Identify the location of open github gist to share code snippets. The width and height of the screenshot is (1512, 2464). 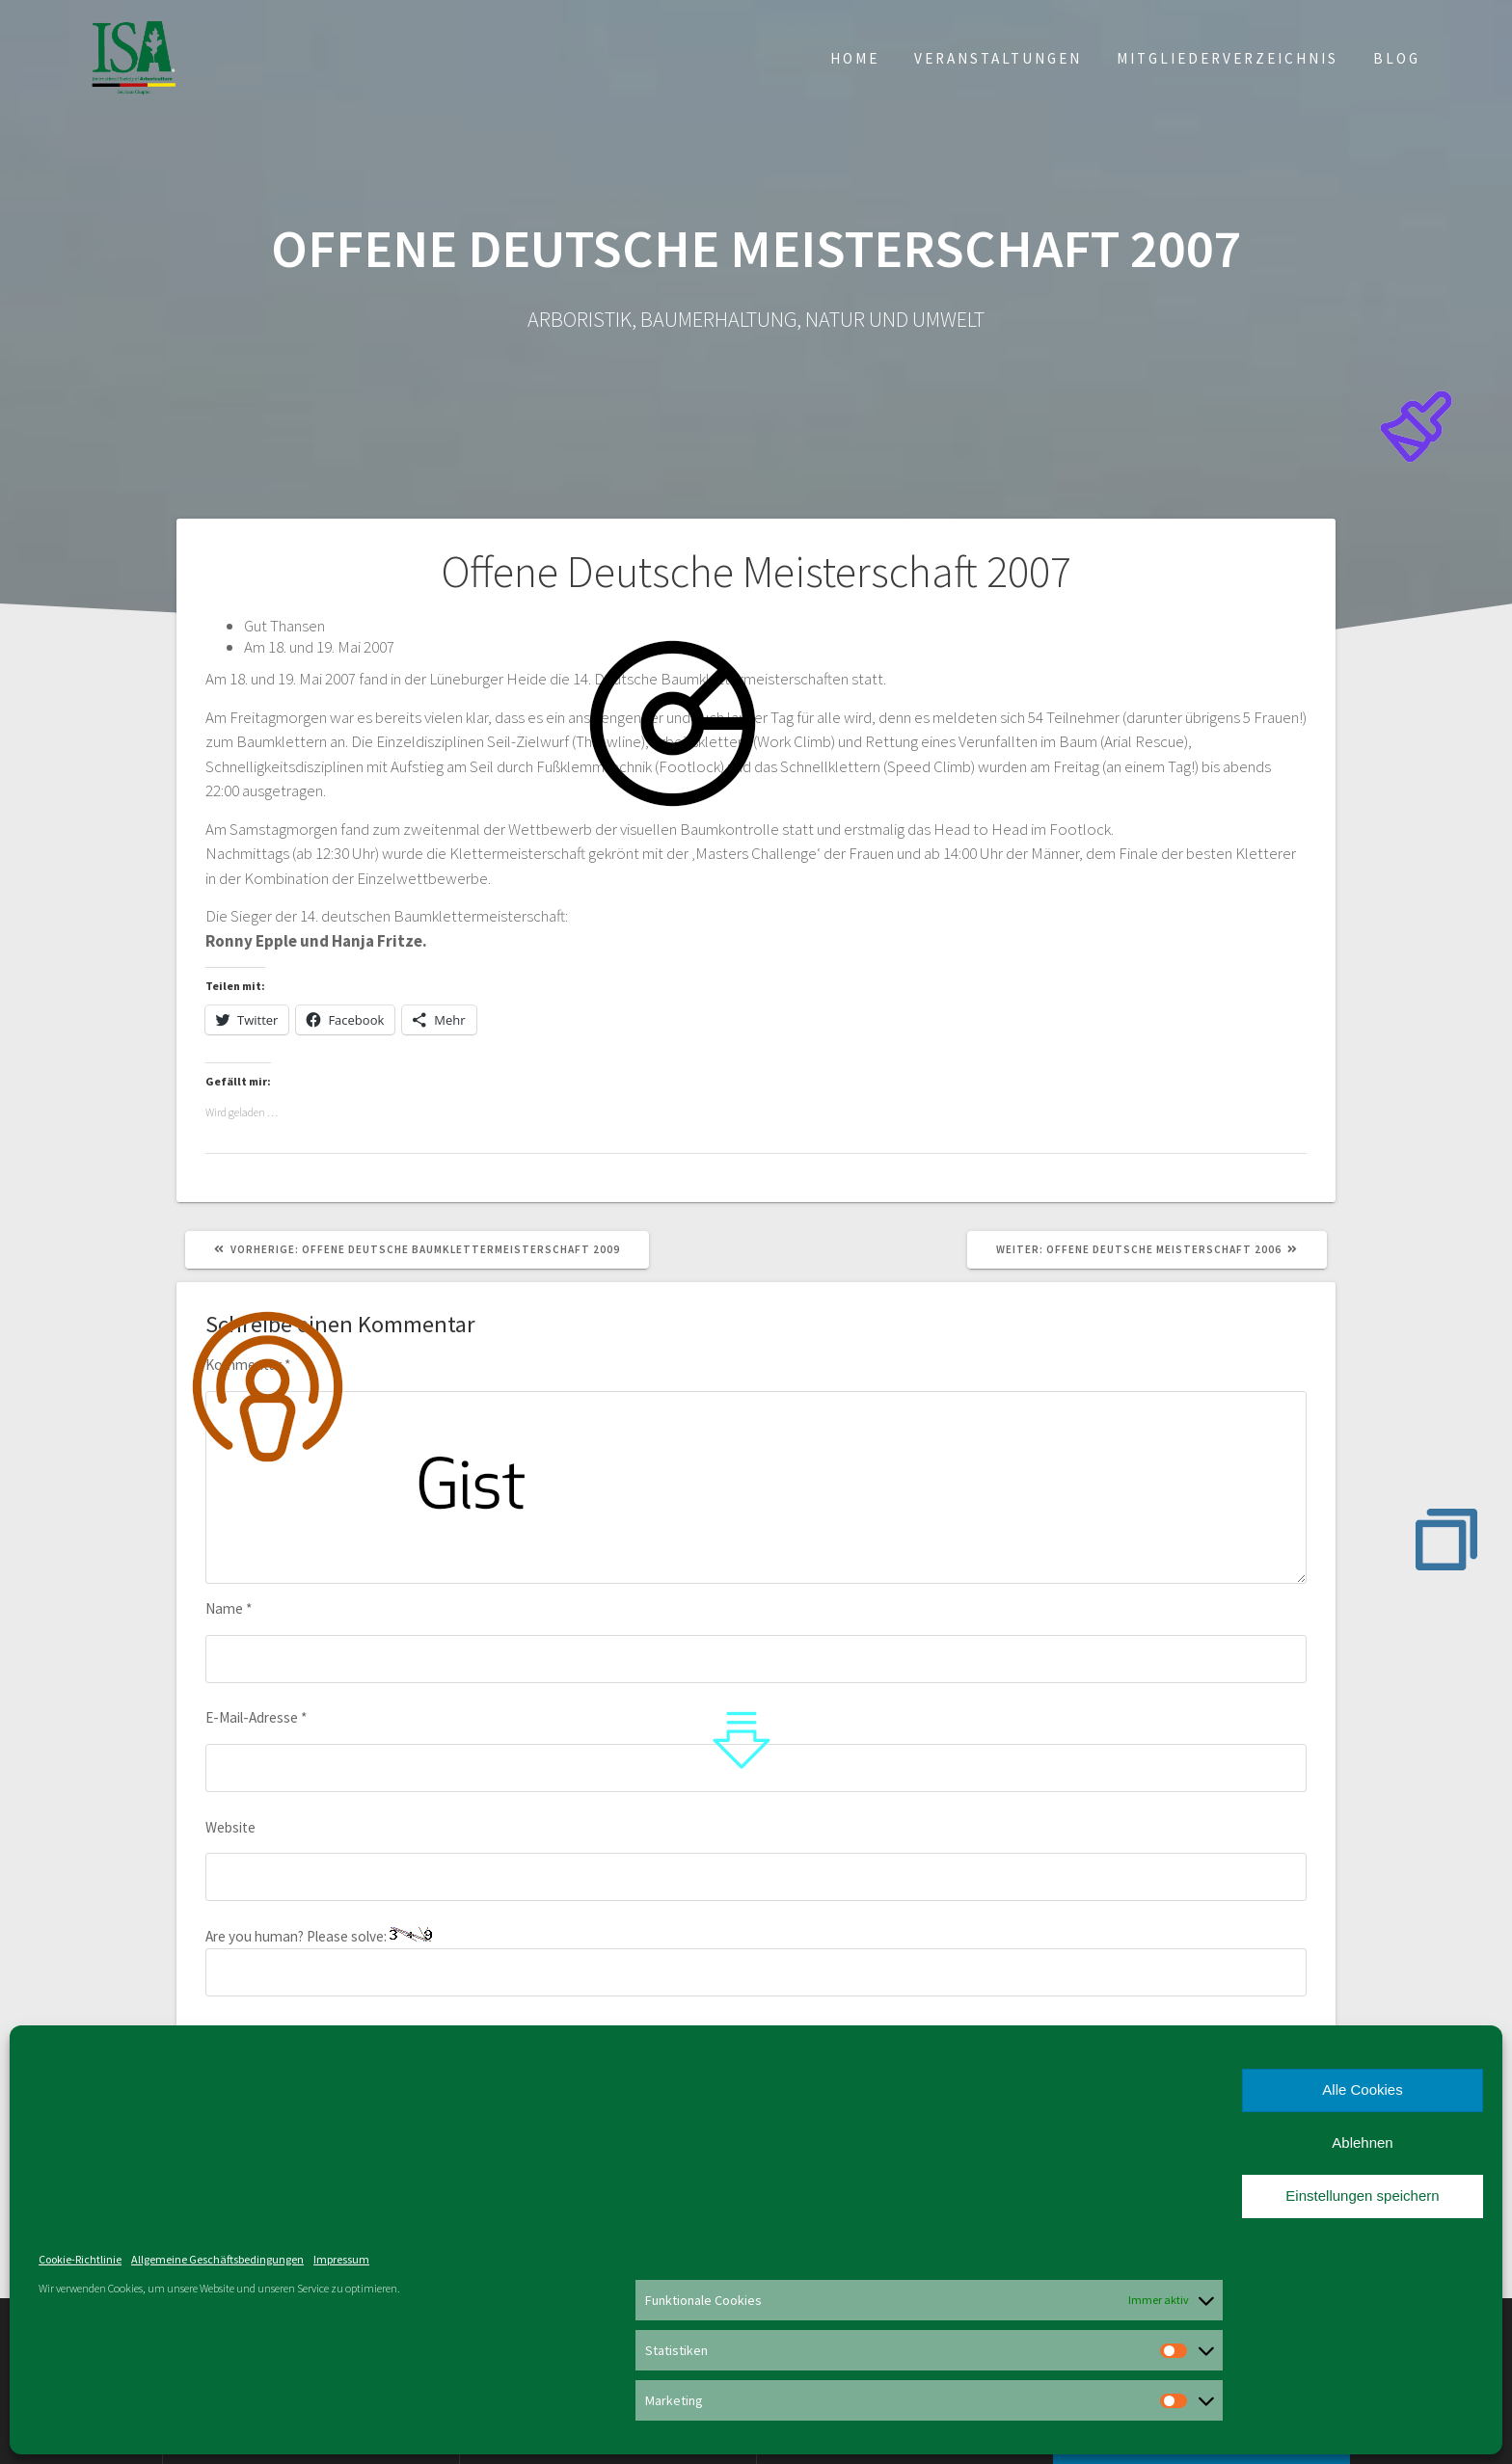
(473, 1483).